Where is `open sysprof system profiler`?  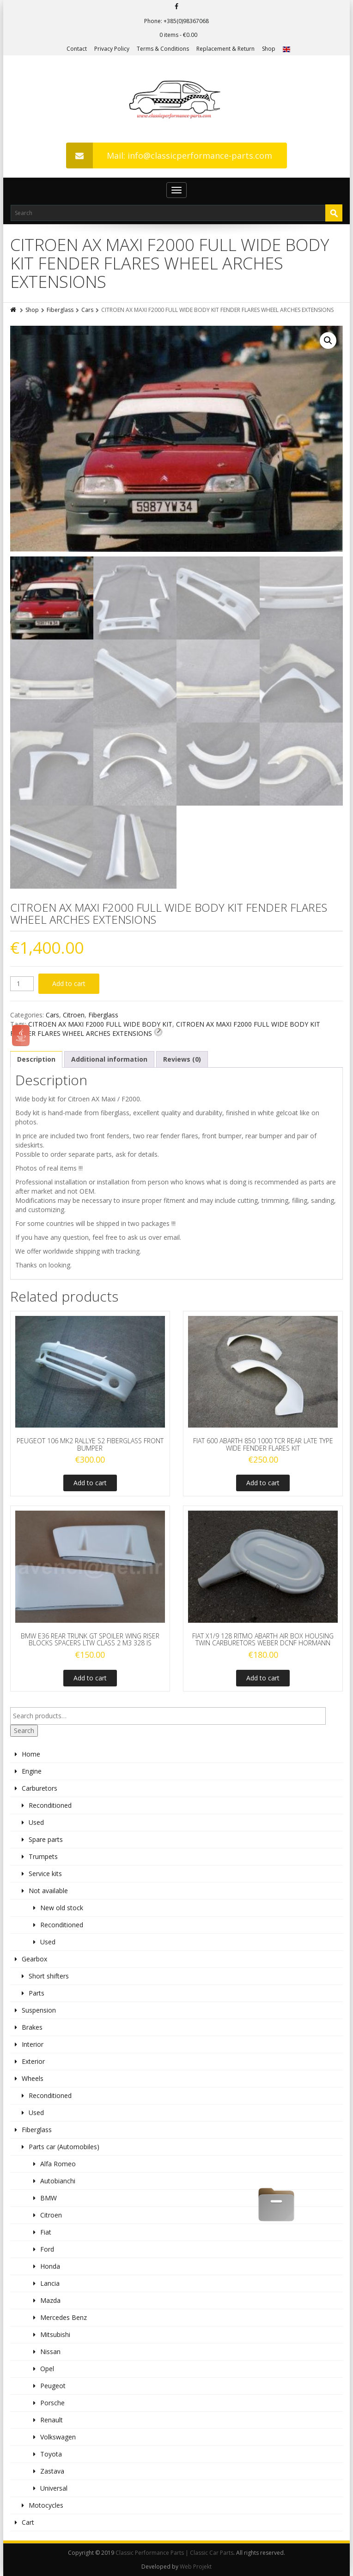 open sysprof system profiler is located at coordinates (158, 1032).